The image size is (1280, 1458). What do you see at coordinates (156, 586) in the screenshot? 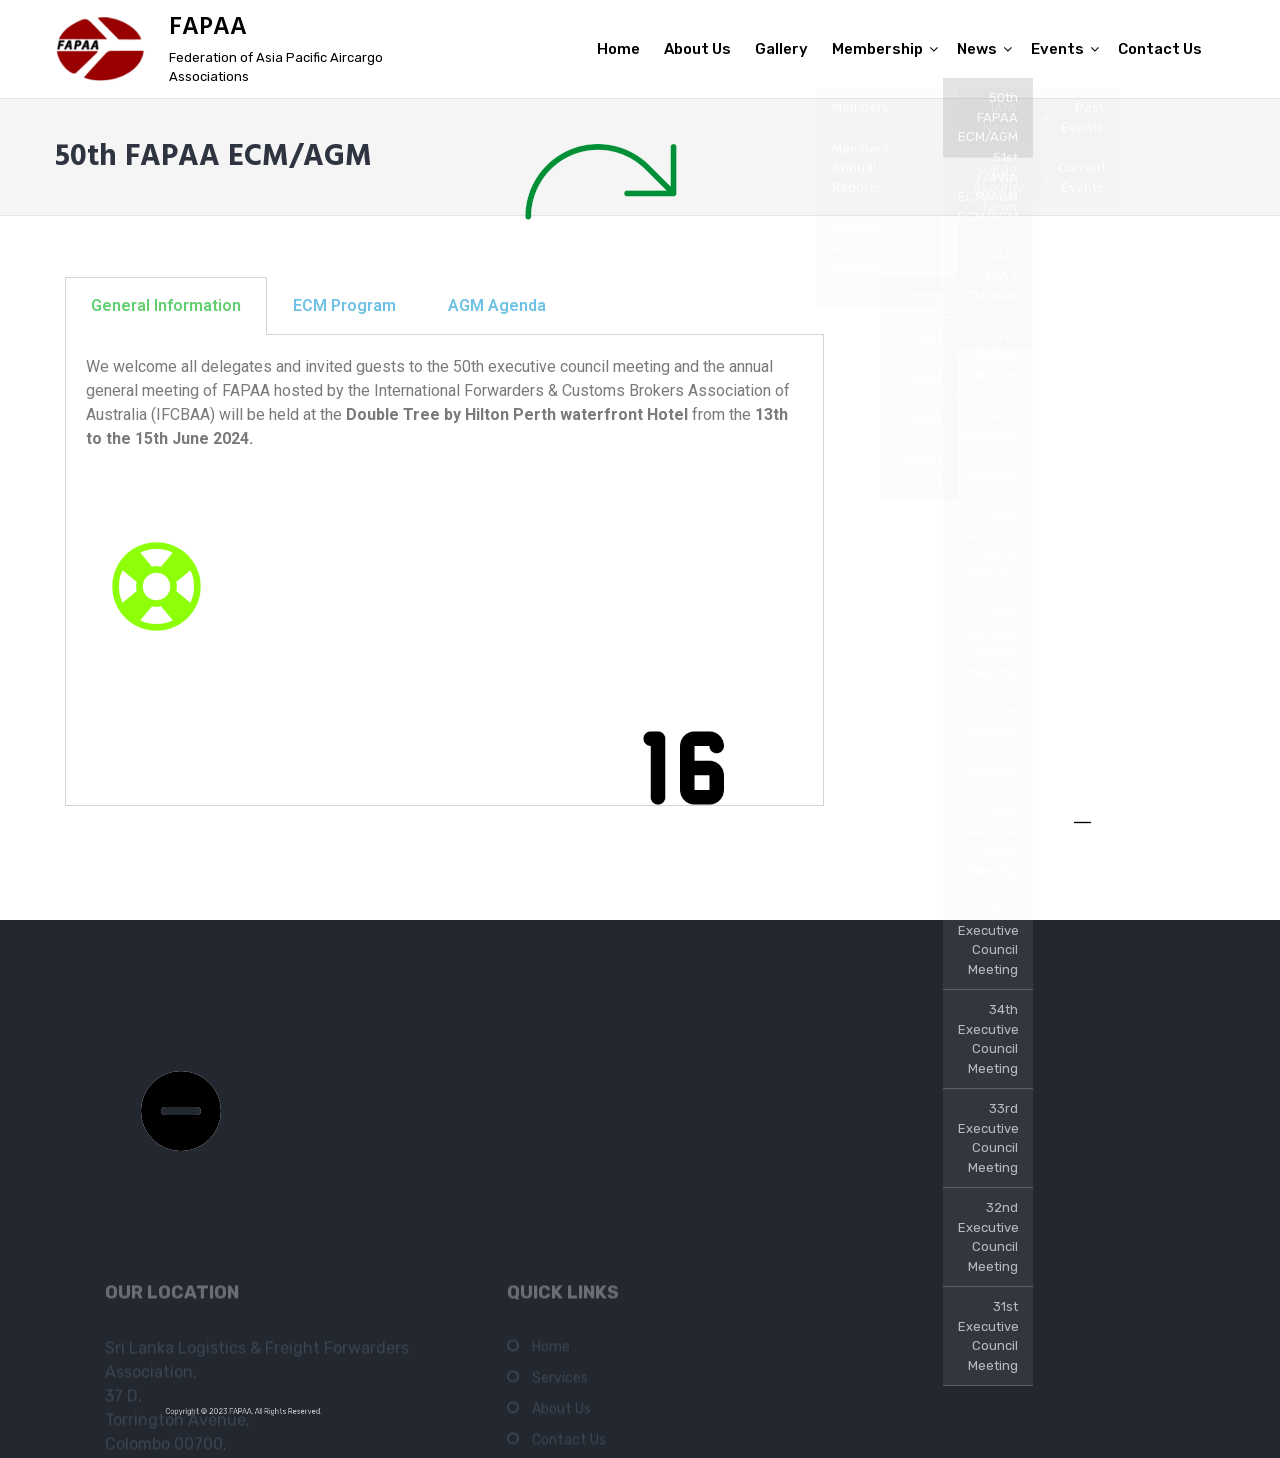
I see `access help or support center` at bounding box center [156, 586].